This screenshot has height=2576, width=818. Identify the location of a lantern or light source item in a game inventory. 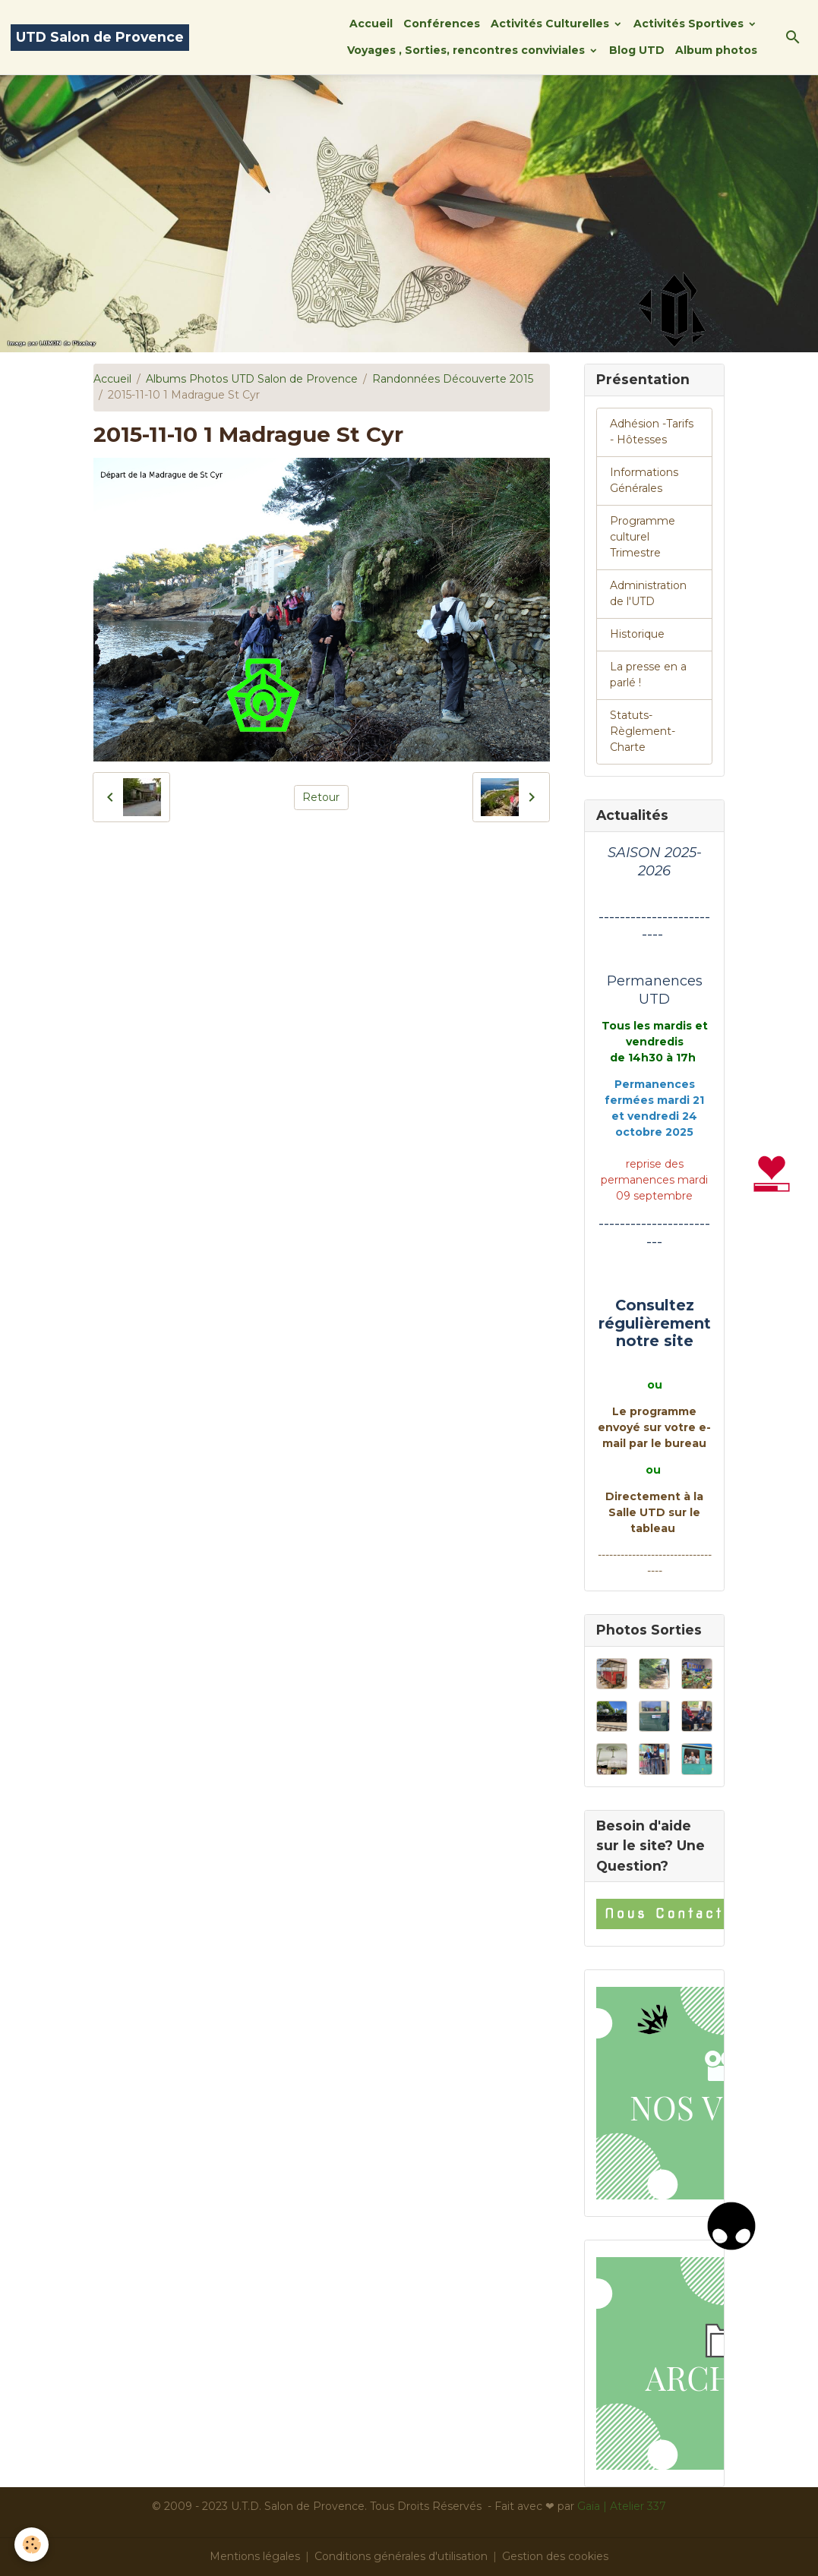
(263, 695).